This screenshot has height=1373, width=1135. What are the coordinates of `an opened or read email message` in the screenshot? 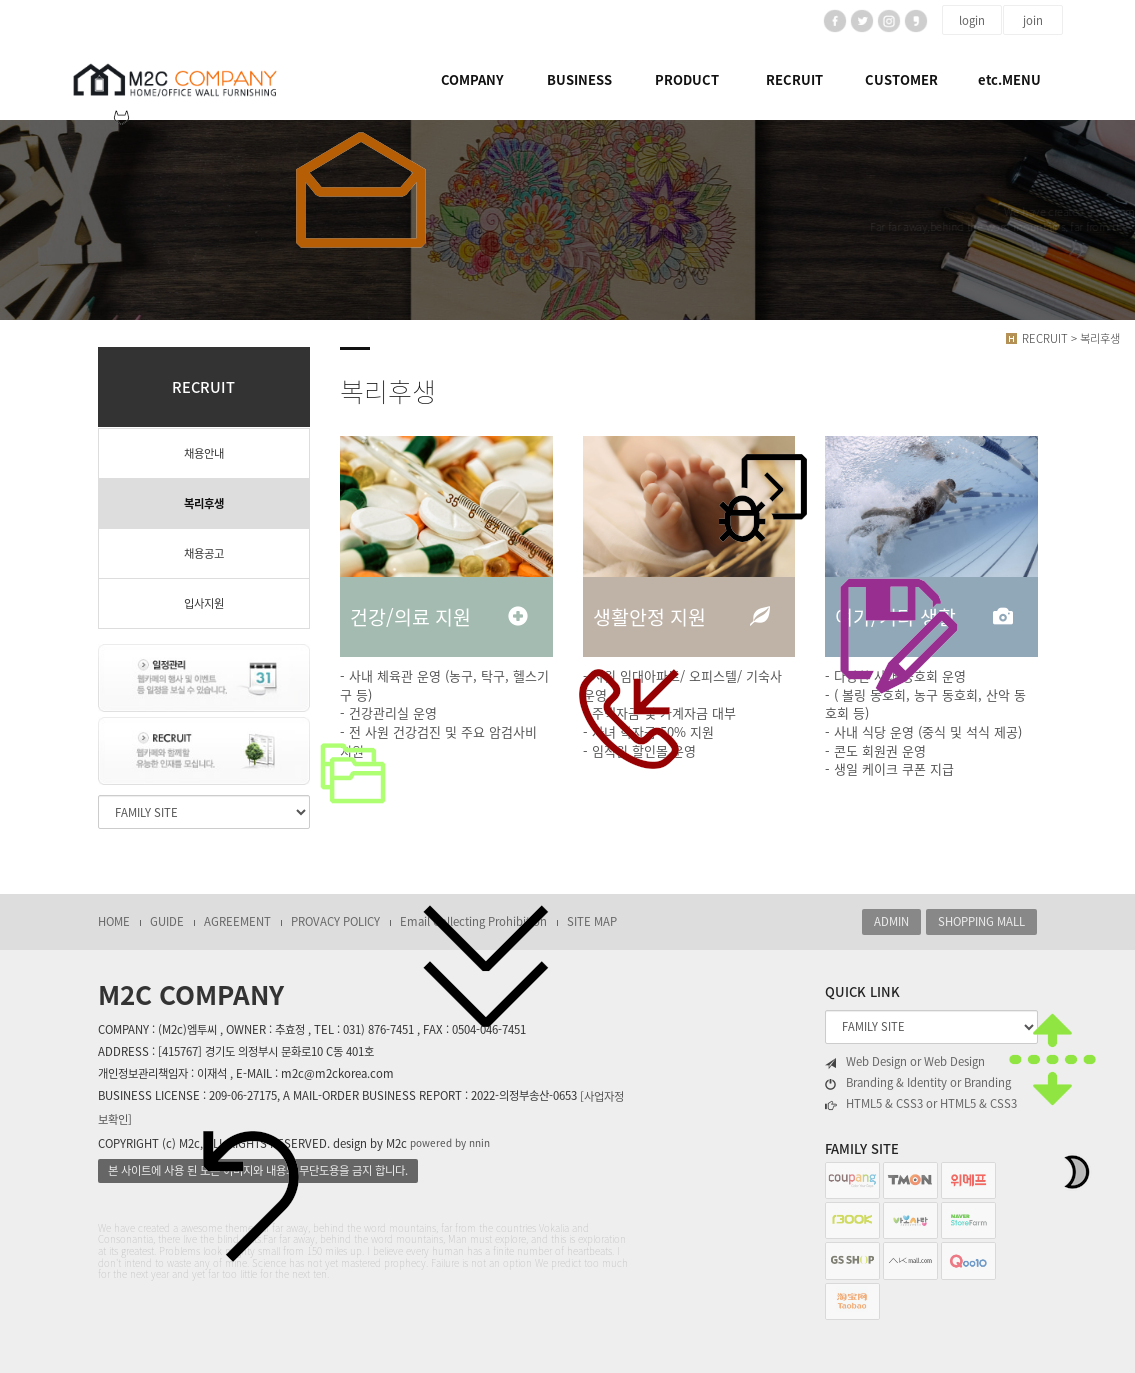 It's located at (361, 192).